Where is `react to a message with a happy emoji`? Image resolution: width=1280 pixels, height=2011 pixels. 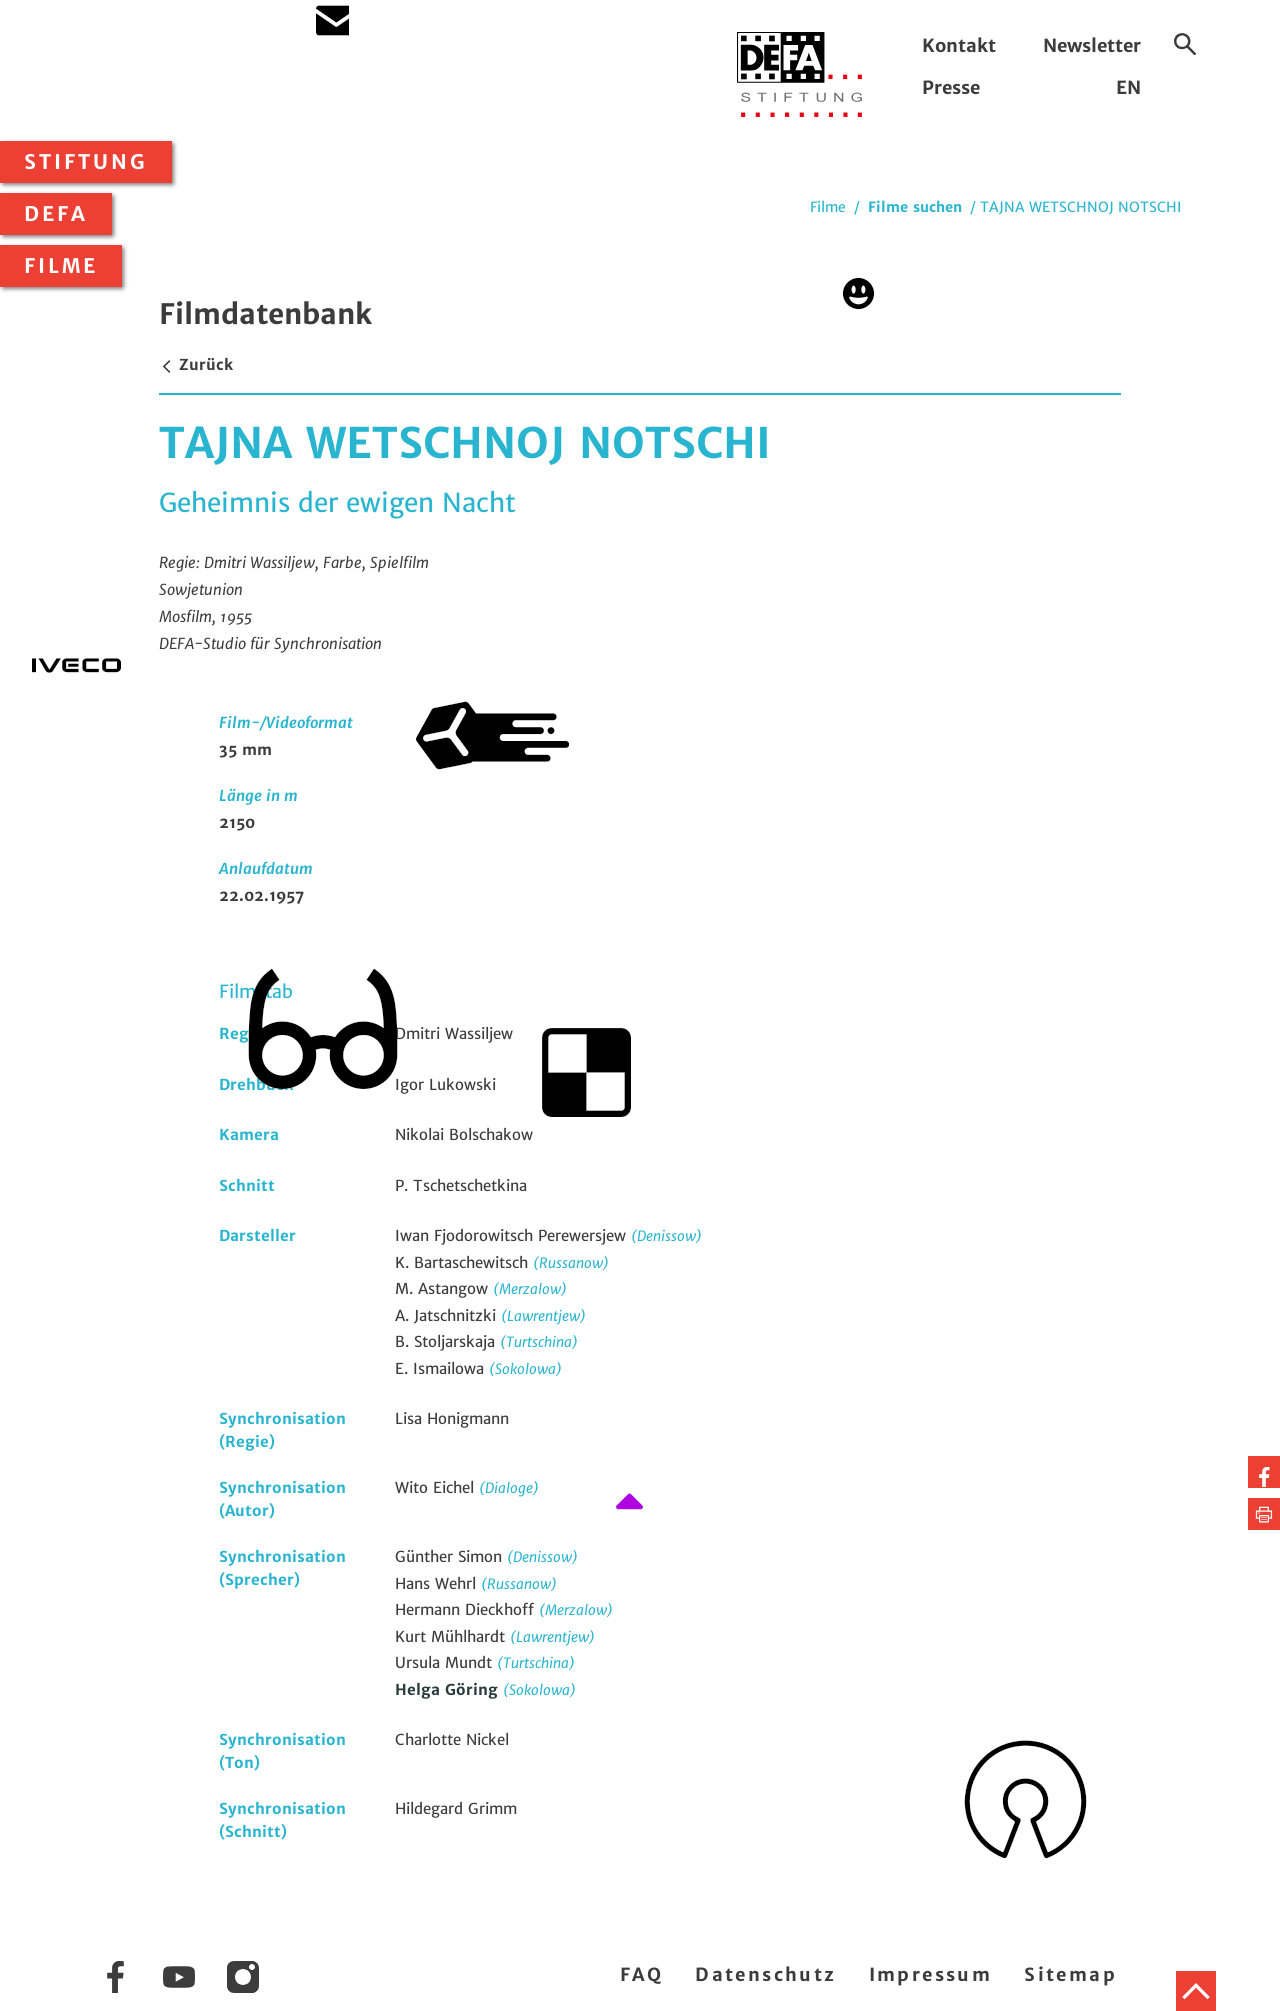 react to a message with a happy emoji is located at coordinates (858, 293).